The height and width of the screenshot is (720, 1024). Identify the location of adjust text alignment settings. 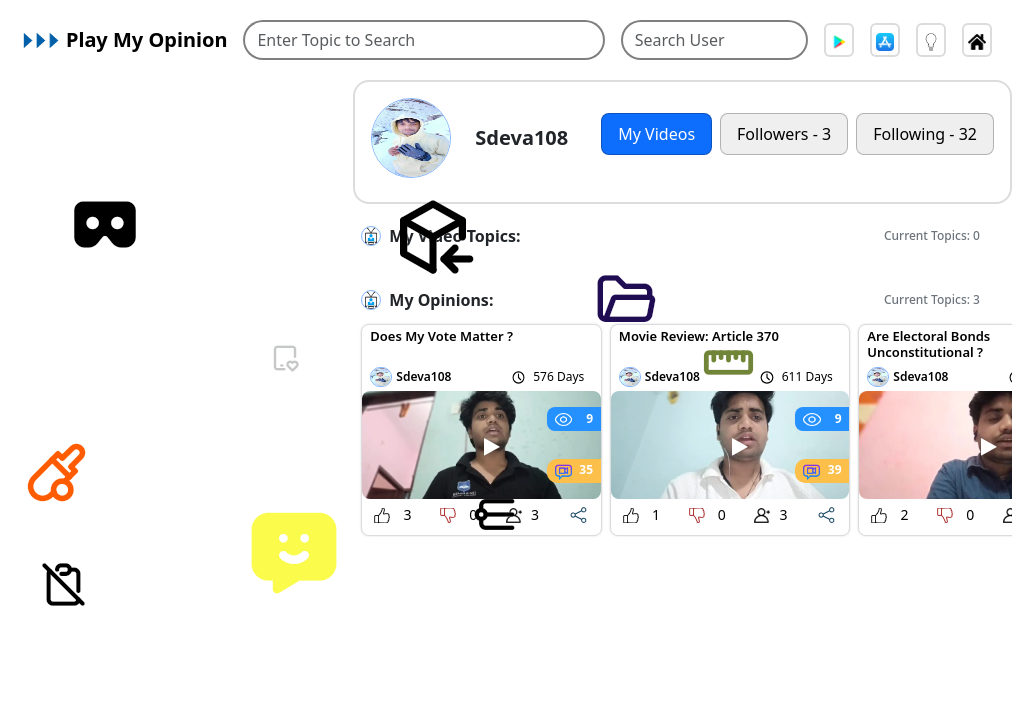
(494, 514).